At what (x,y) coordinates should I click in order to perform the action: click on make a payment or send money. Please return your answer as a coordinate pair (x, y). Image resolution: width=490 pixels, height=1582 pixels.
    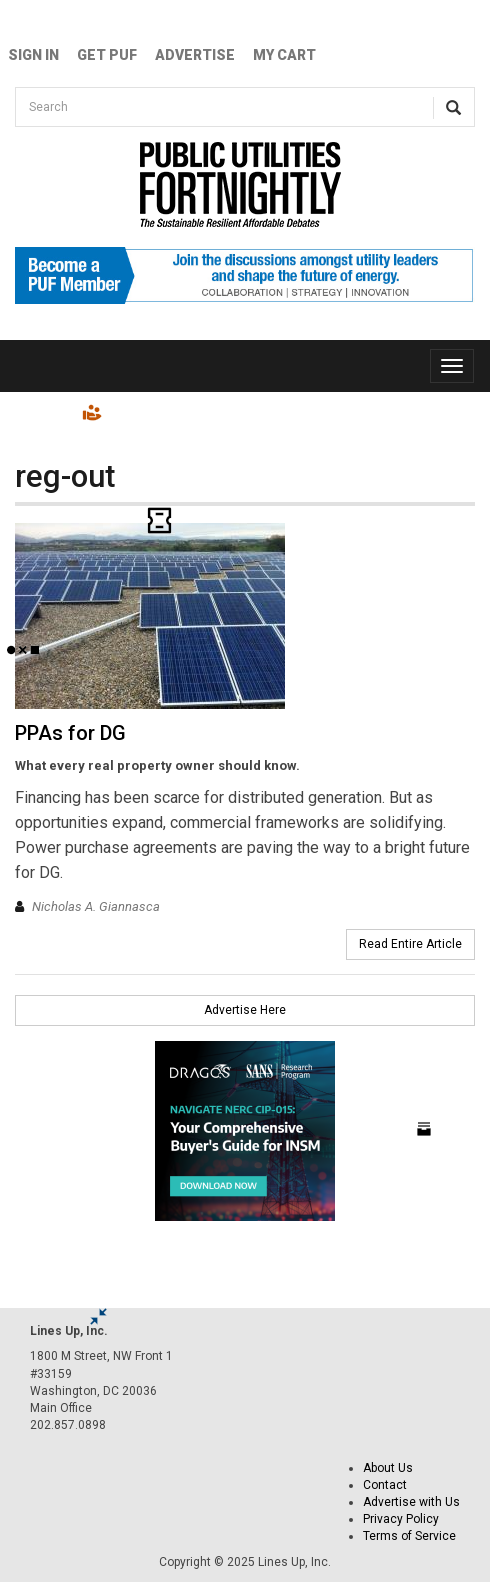
    Looking at the image, I should click on (92, 413).